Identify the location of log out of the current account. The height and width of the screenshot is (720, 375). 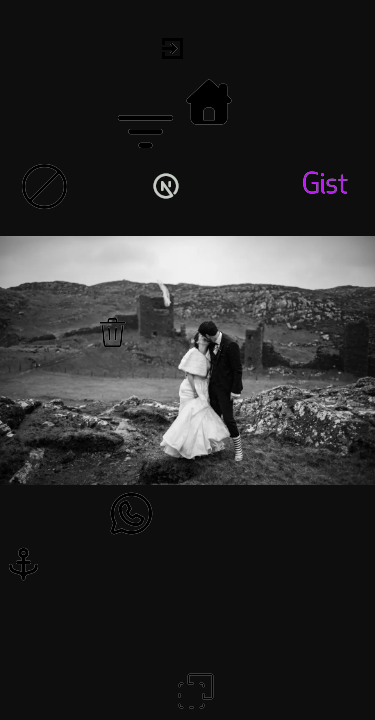
(172, 48).